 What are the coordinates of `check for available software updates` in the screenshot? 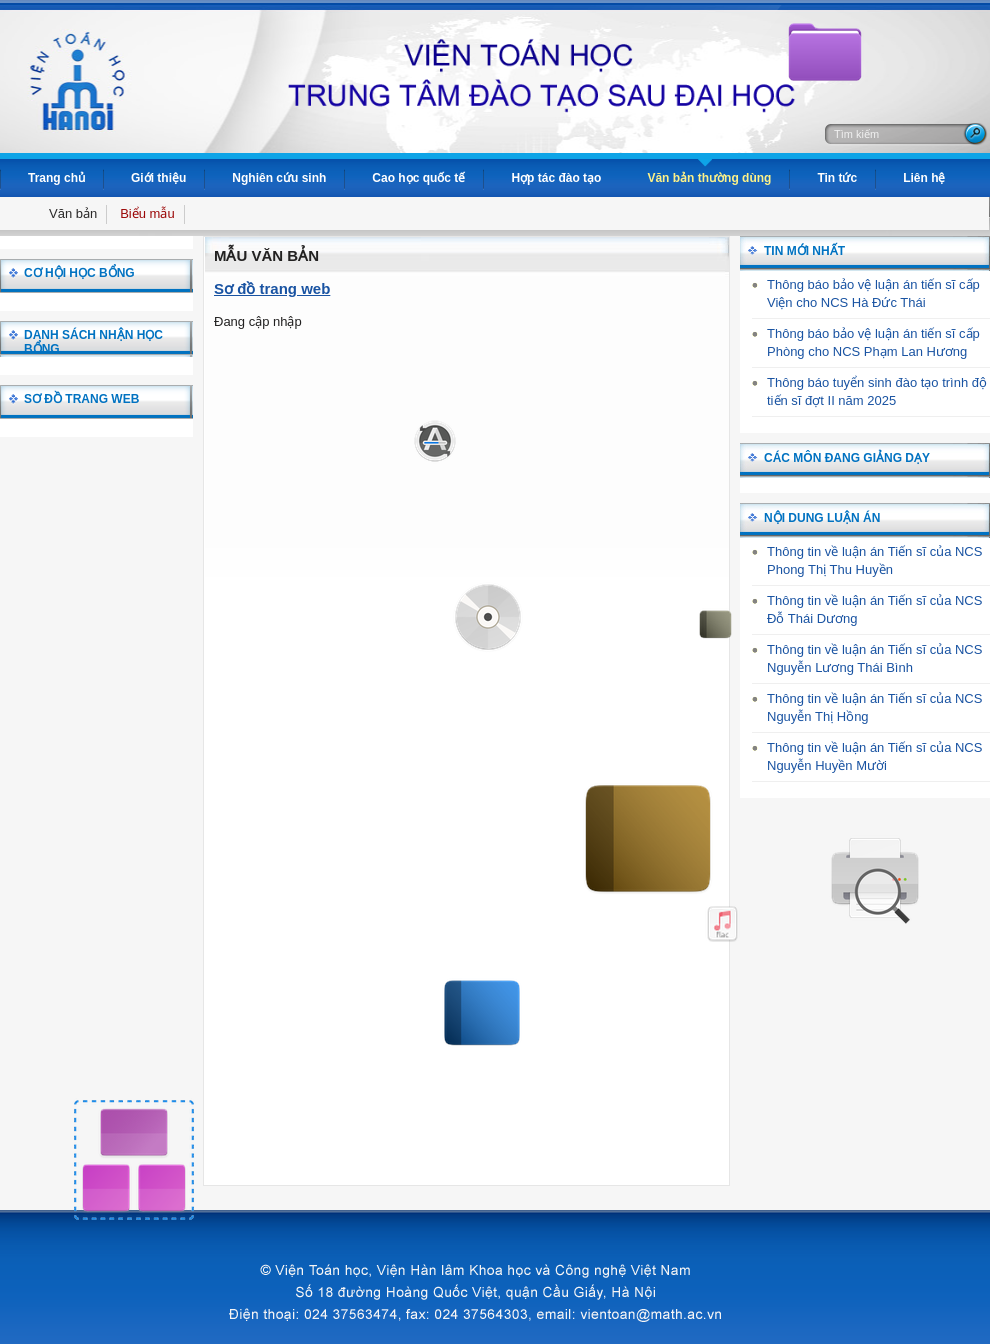 It's located at (435, 441).